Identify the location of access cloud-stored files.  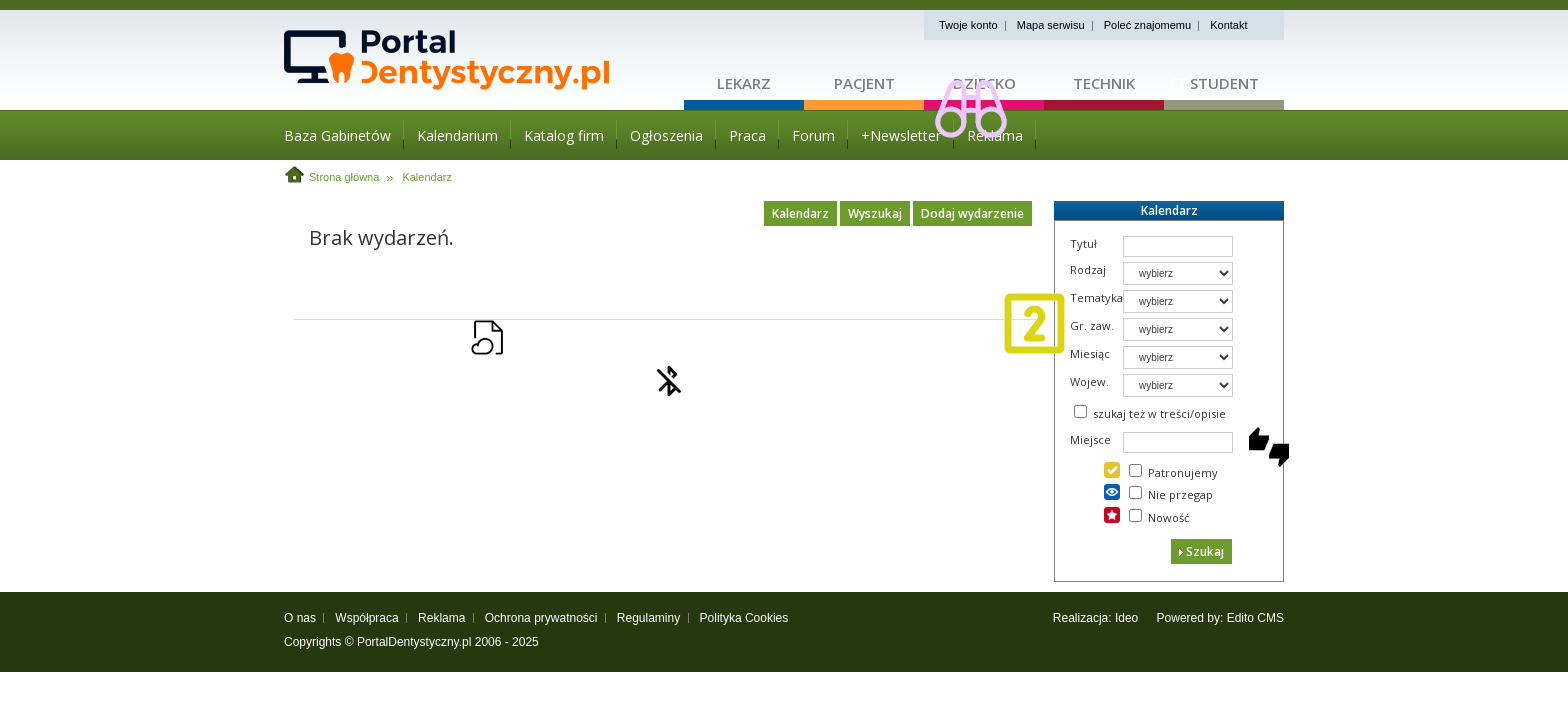
(488, 337).